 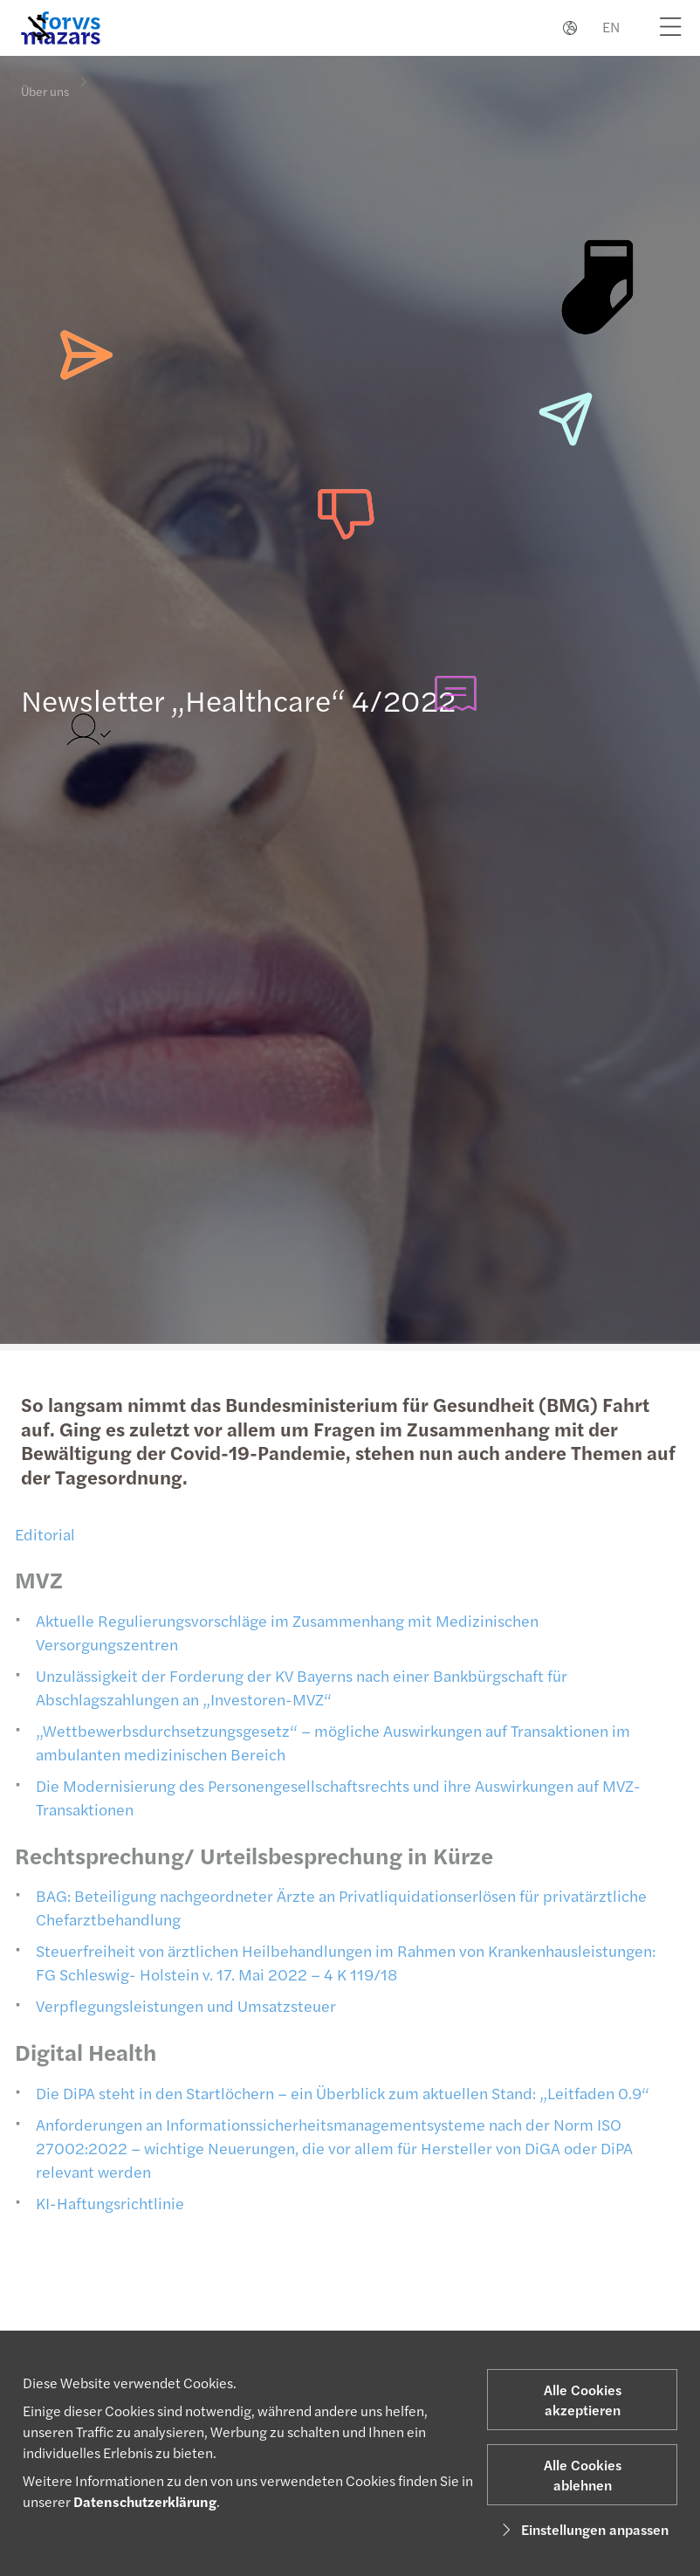 I want to click on view purchase receipt or transaction history, so click(x=456, y=693).